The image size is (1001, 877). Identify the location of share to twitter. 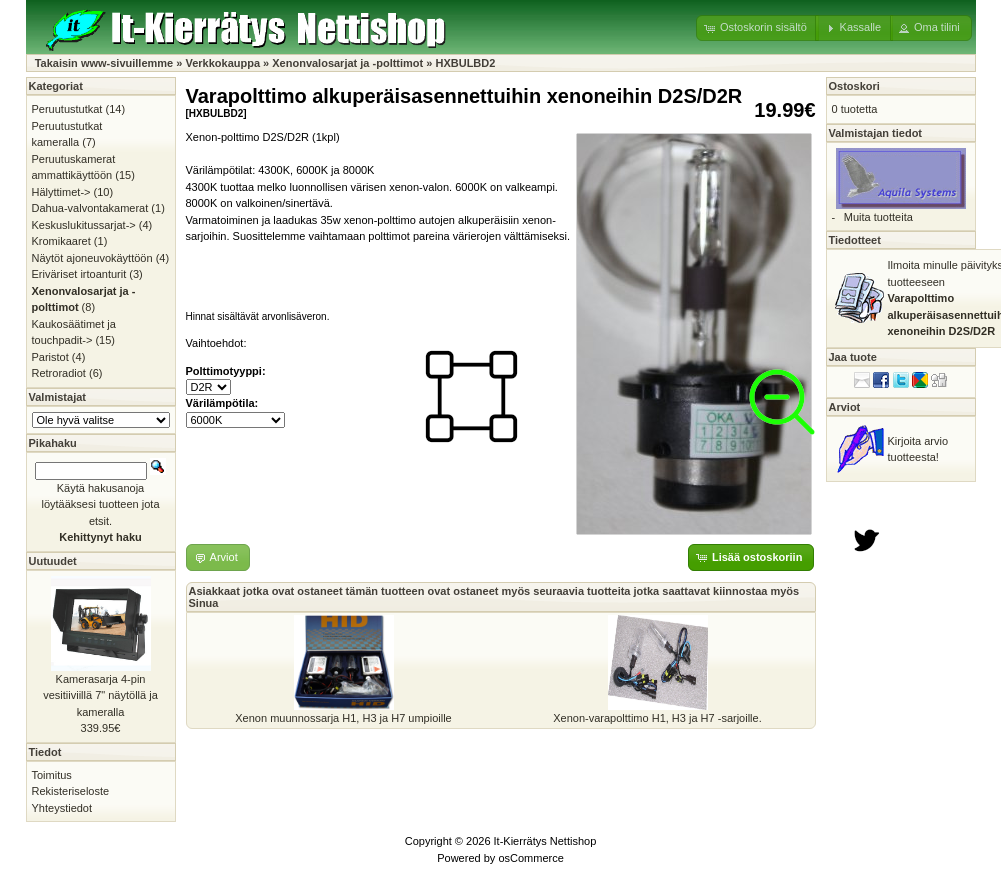
(865, 539).